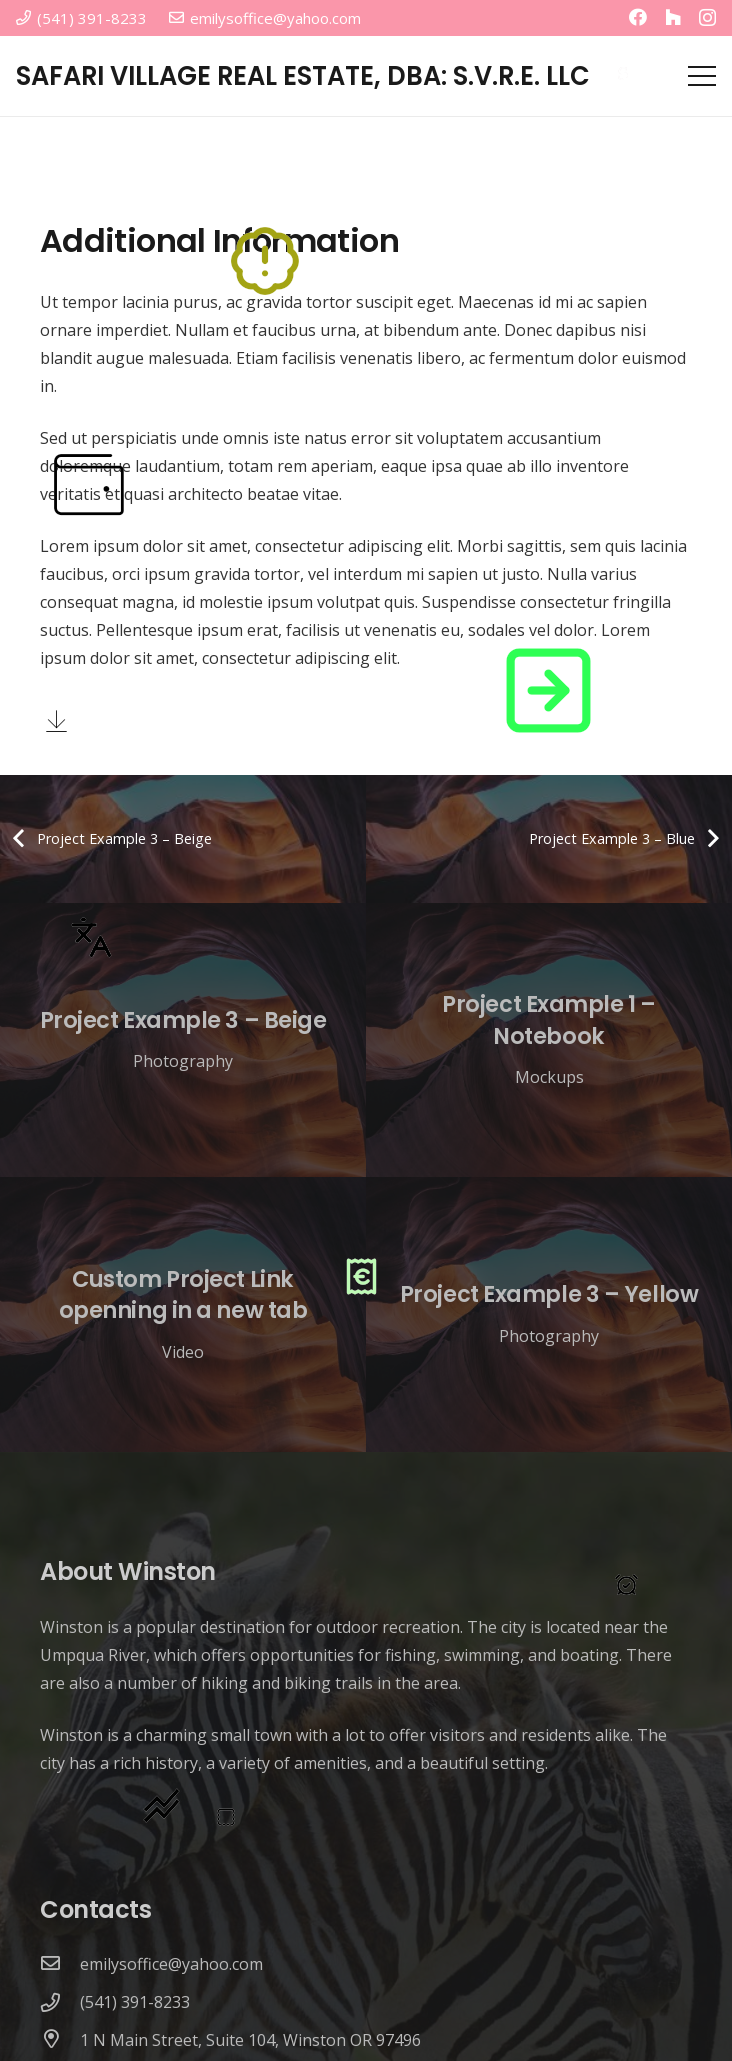  What do you see at coordinates (56, 721) in the screenshot?
I see `download a file or document` at bounding box center [56, 721].